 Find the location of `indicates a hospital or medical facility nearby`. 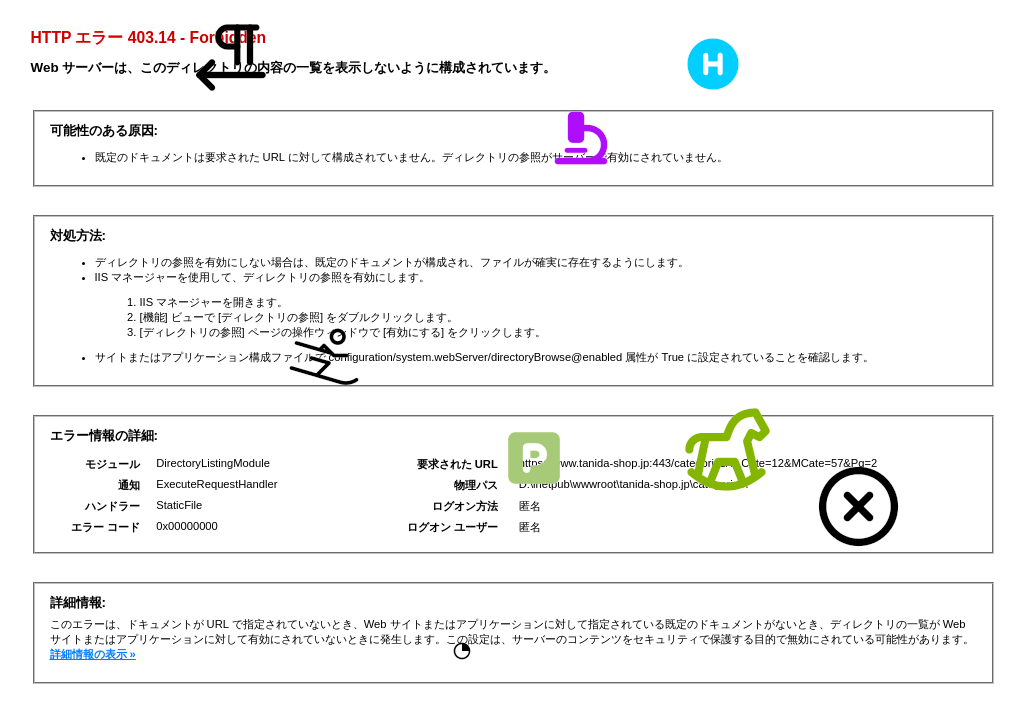

indicates a hospital or medical facility nearby is located at coordinates (713, 64).